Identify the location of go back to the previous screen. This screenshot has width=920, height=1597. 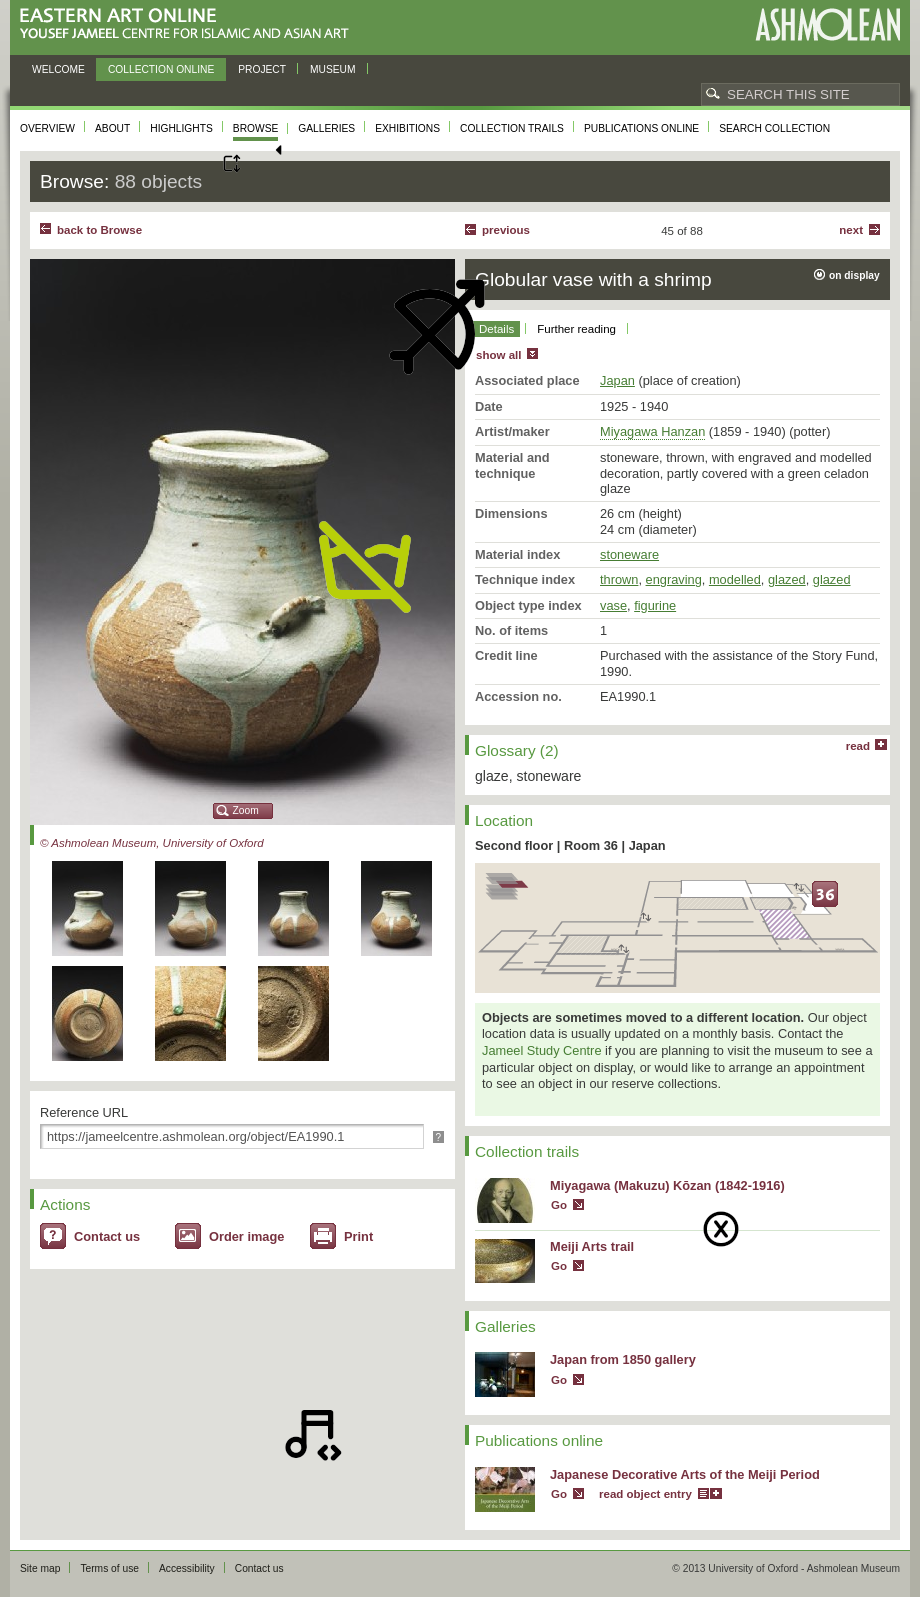
(279, 150).